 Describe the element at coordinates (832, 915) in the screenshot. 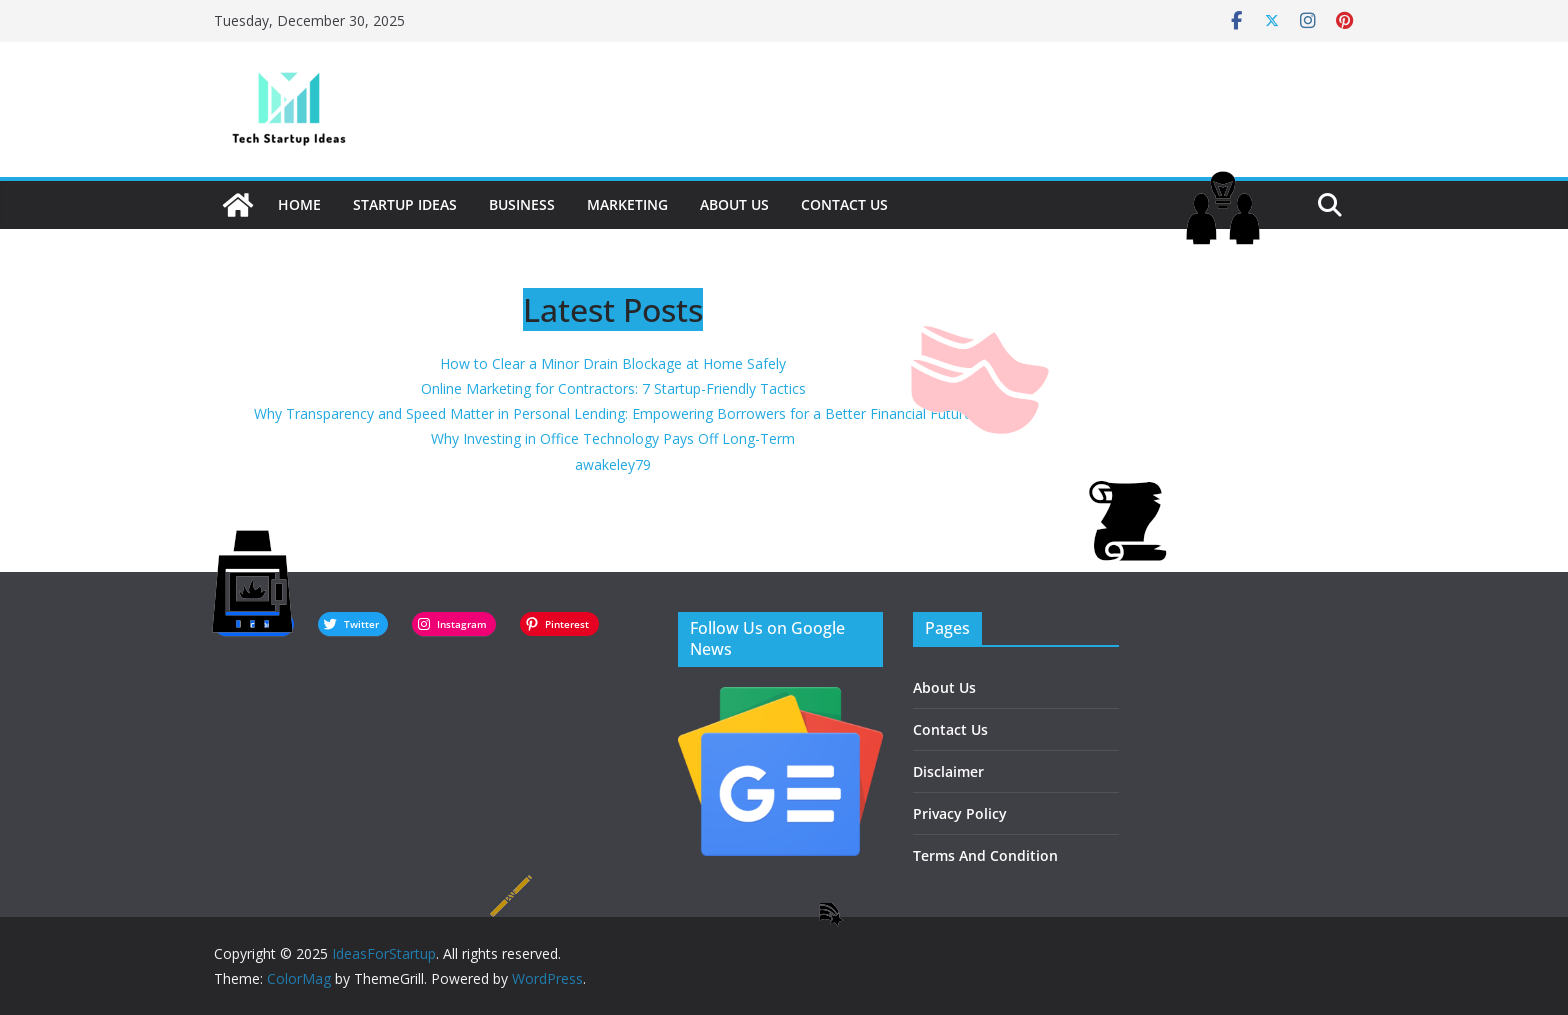

I see `indicates a special achievement or rare reward` at that location.